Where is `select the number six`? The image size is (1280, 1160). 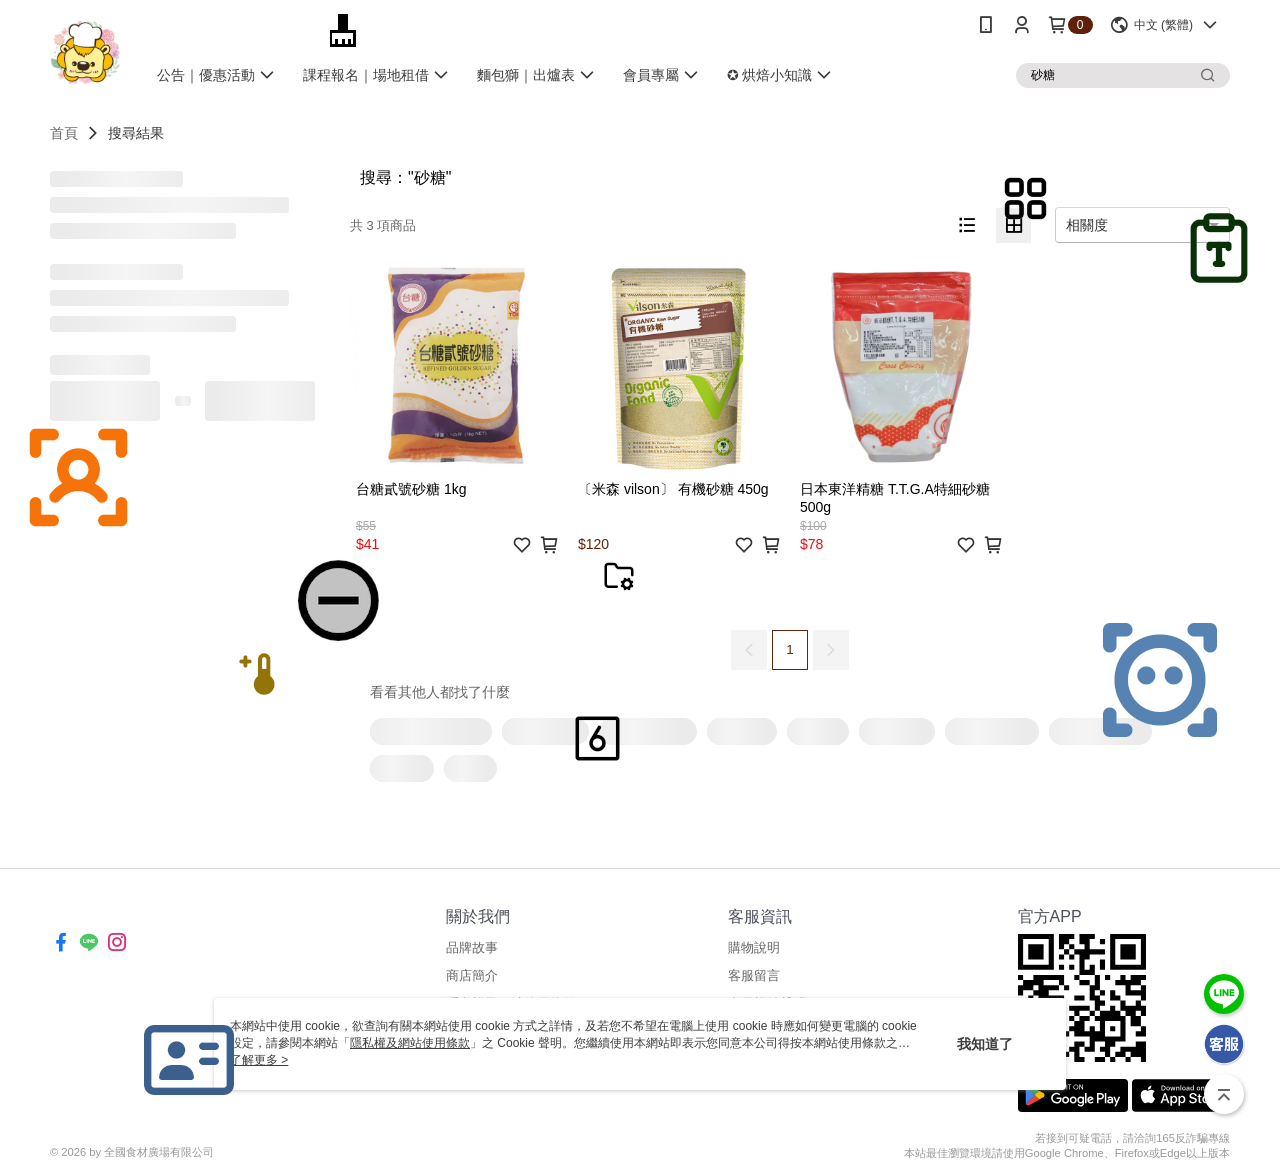 select the number six is located at coordinates (597, 738).